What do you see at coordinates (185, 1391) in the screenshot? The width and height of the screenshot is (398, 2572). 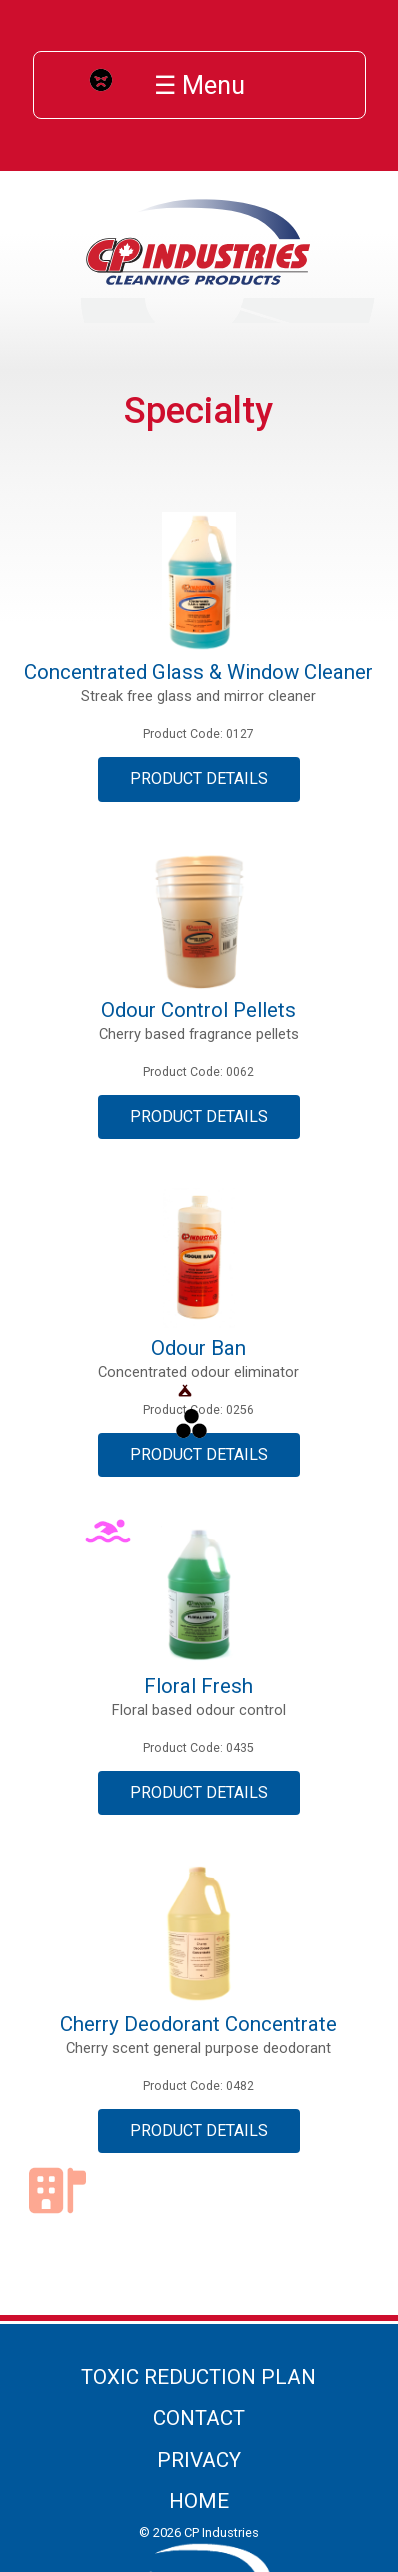 I see `find nearby campgrounds or camping sites` at bounding box center [185, 1391].